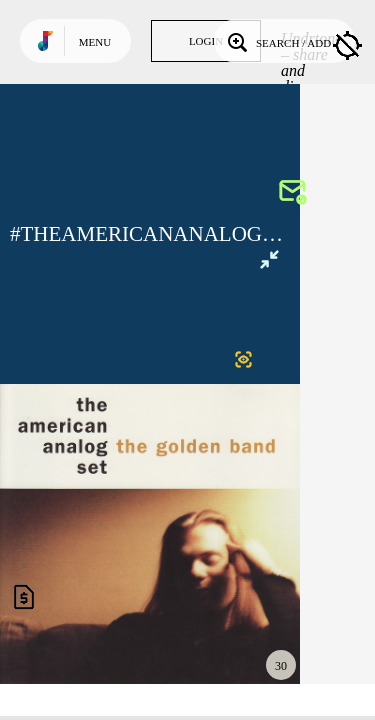  What do you see at coordinates (243, 359) in the screenshot?
I see `scan with eye recognition` at bounding box center [243, 359].